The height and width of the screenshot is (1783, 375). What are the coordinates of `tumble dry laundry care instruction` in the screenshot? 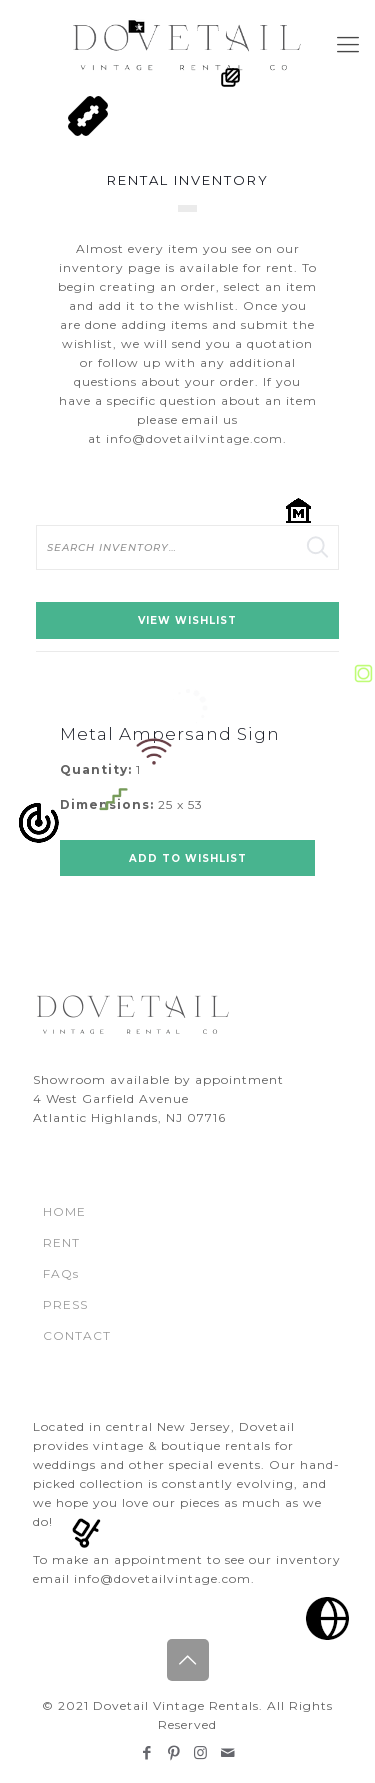 It's located at (363, 673).